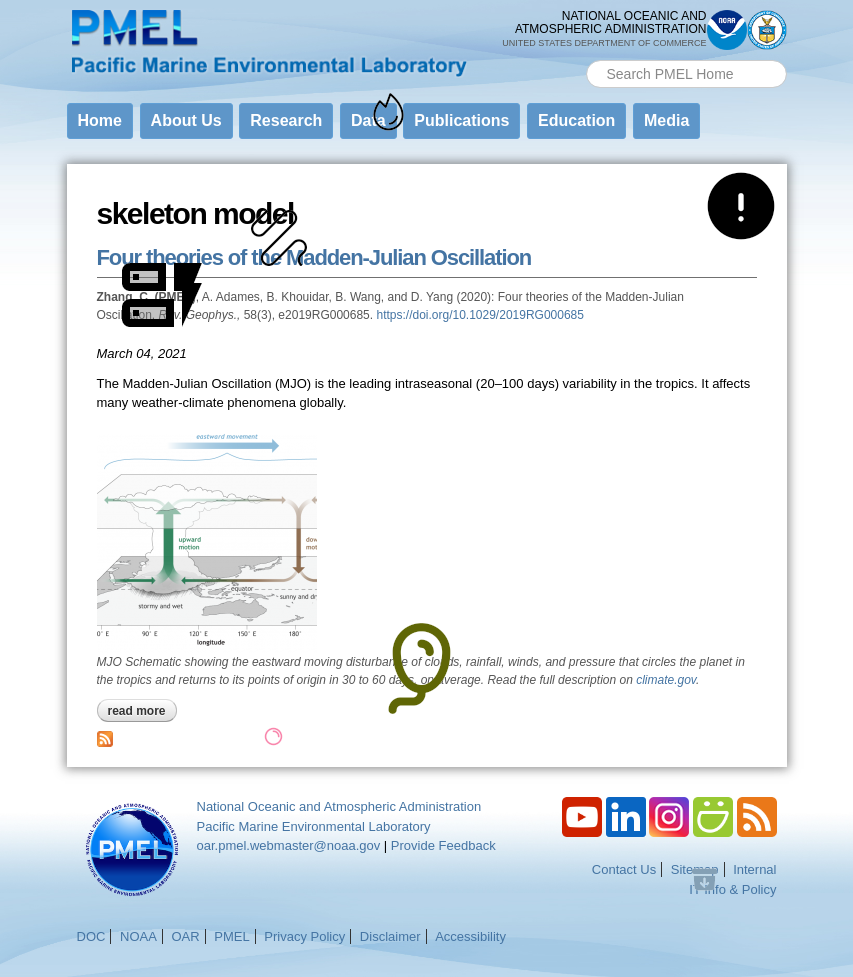 This screenshot has height=977, width=853. I want to click on indicates a celebration or birthday event, so click(421, 668).